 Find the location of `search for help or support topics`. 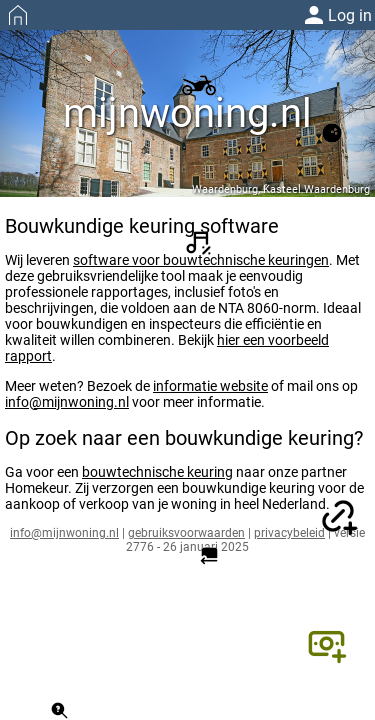

search for help or support topics is located at coordinates (59, 710).